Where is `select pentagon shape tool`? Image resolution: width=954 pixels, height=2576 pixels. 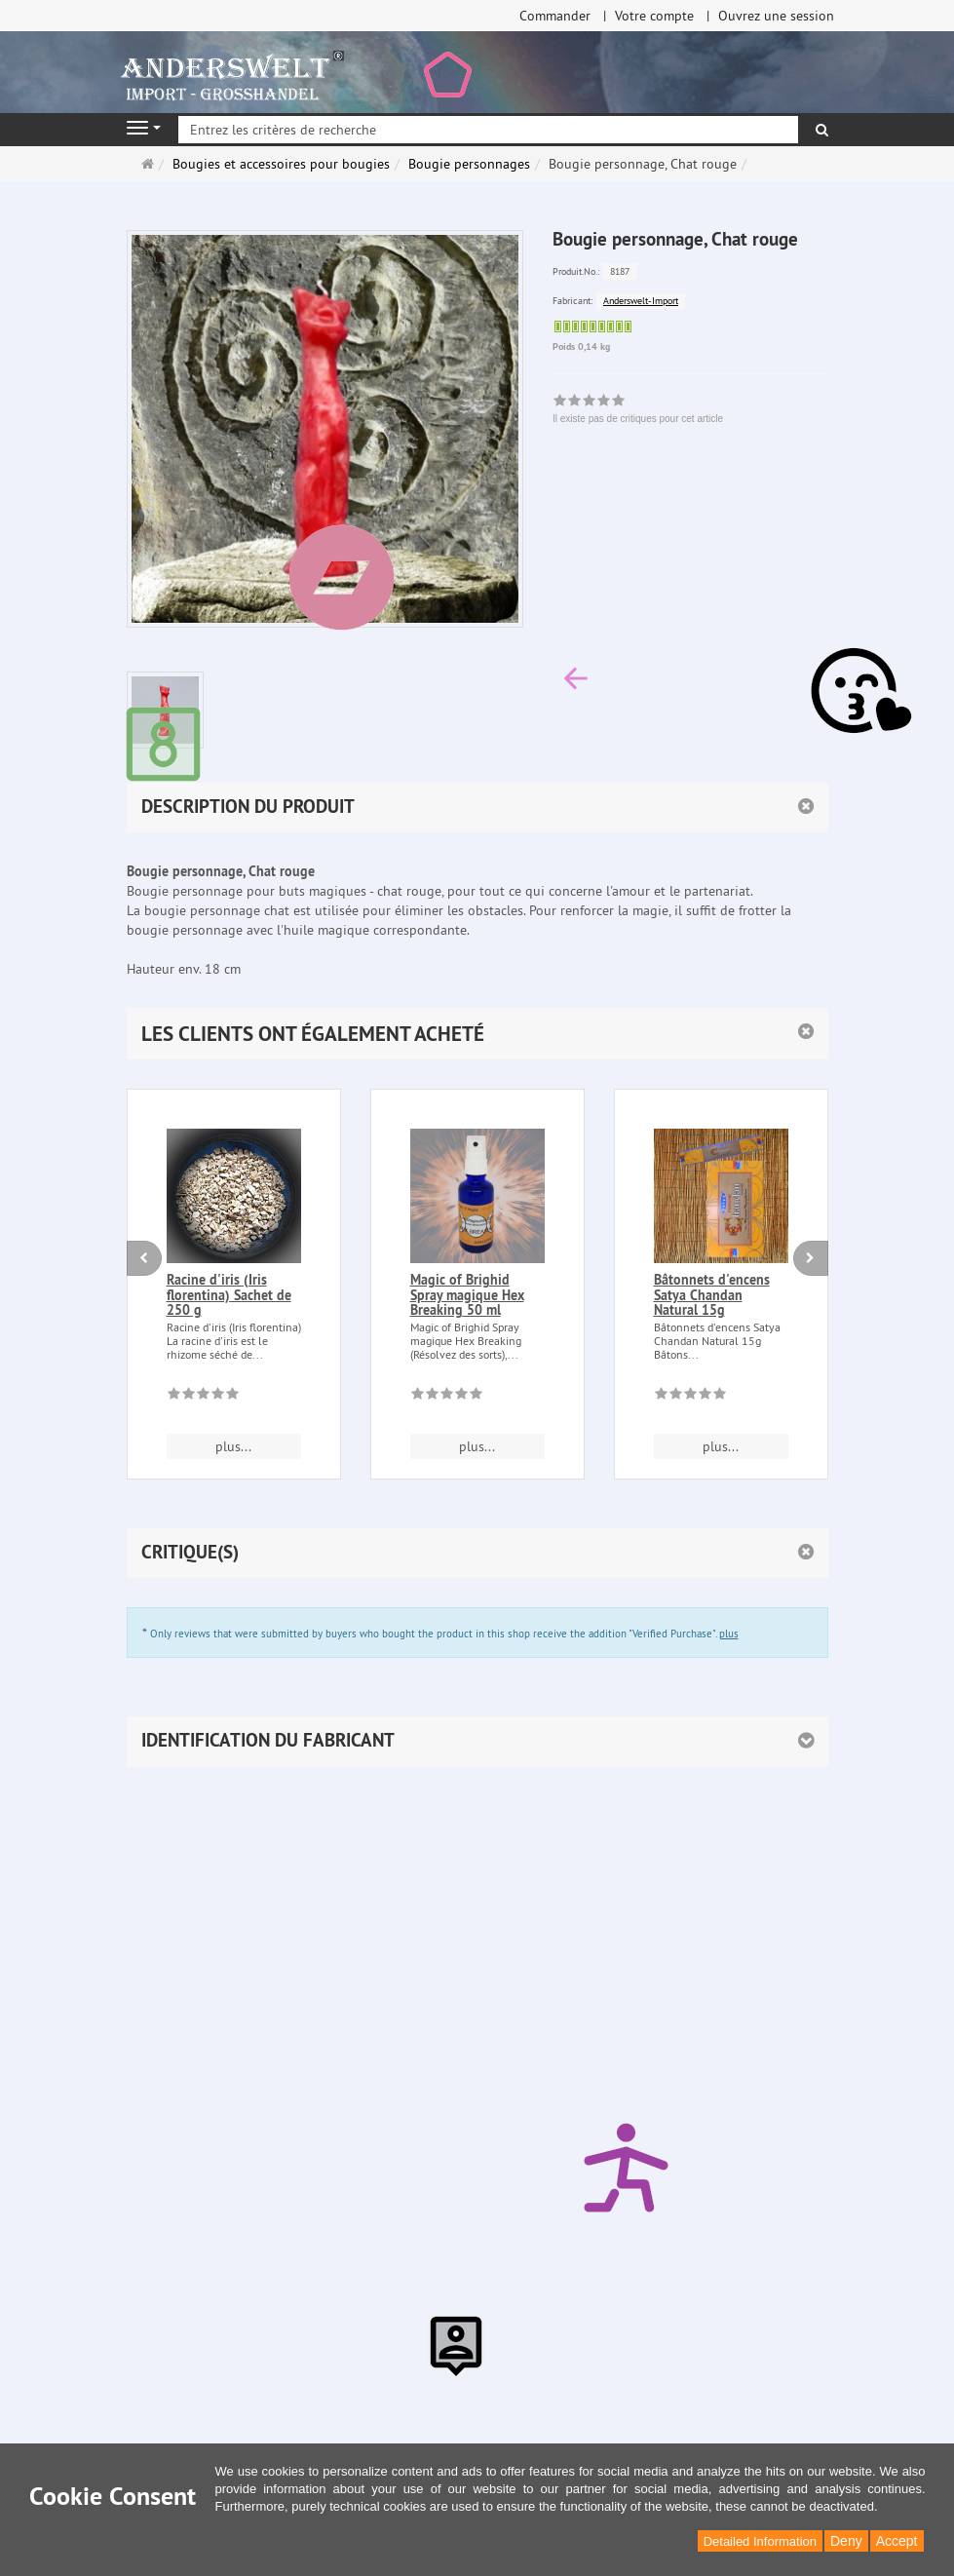
select pentagon shape tool is located at coordinates (447, 75).